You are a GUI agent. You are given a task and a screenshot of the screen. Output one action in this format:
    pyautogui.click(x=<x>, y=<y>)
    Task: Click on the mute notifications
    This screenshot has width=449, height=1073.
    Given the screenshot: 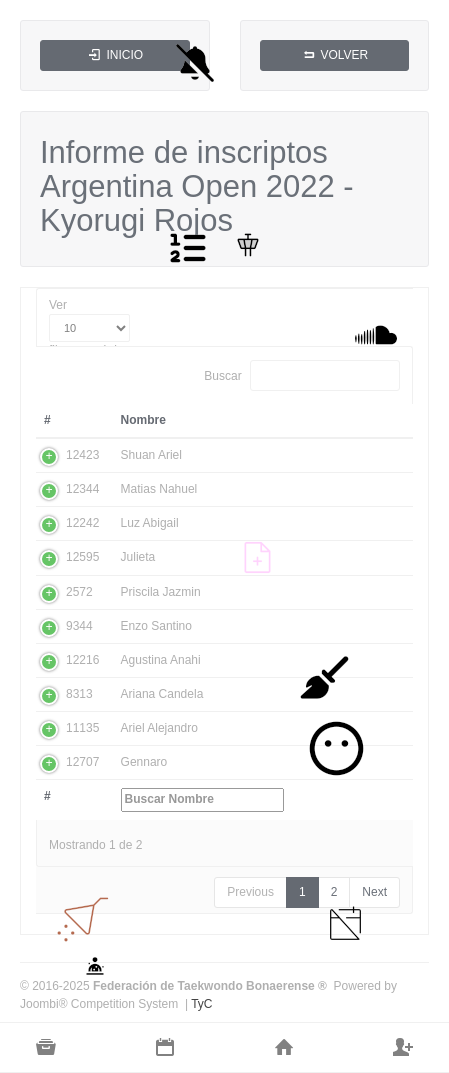 What is the action you would take?
    pyautogui.click(x=195, y=63)
    